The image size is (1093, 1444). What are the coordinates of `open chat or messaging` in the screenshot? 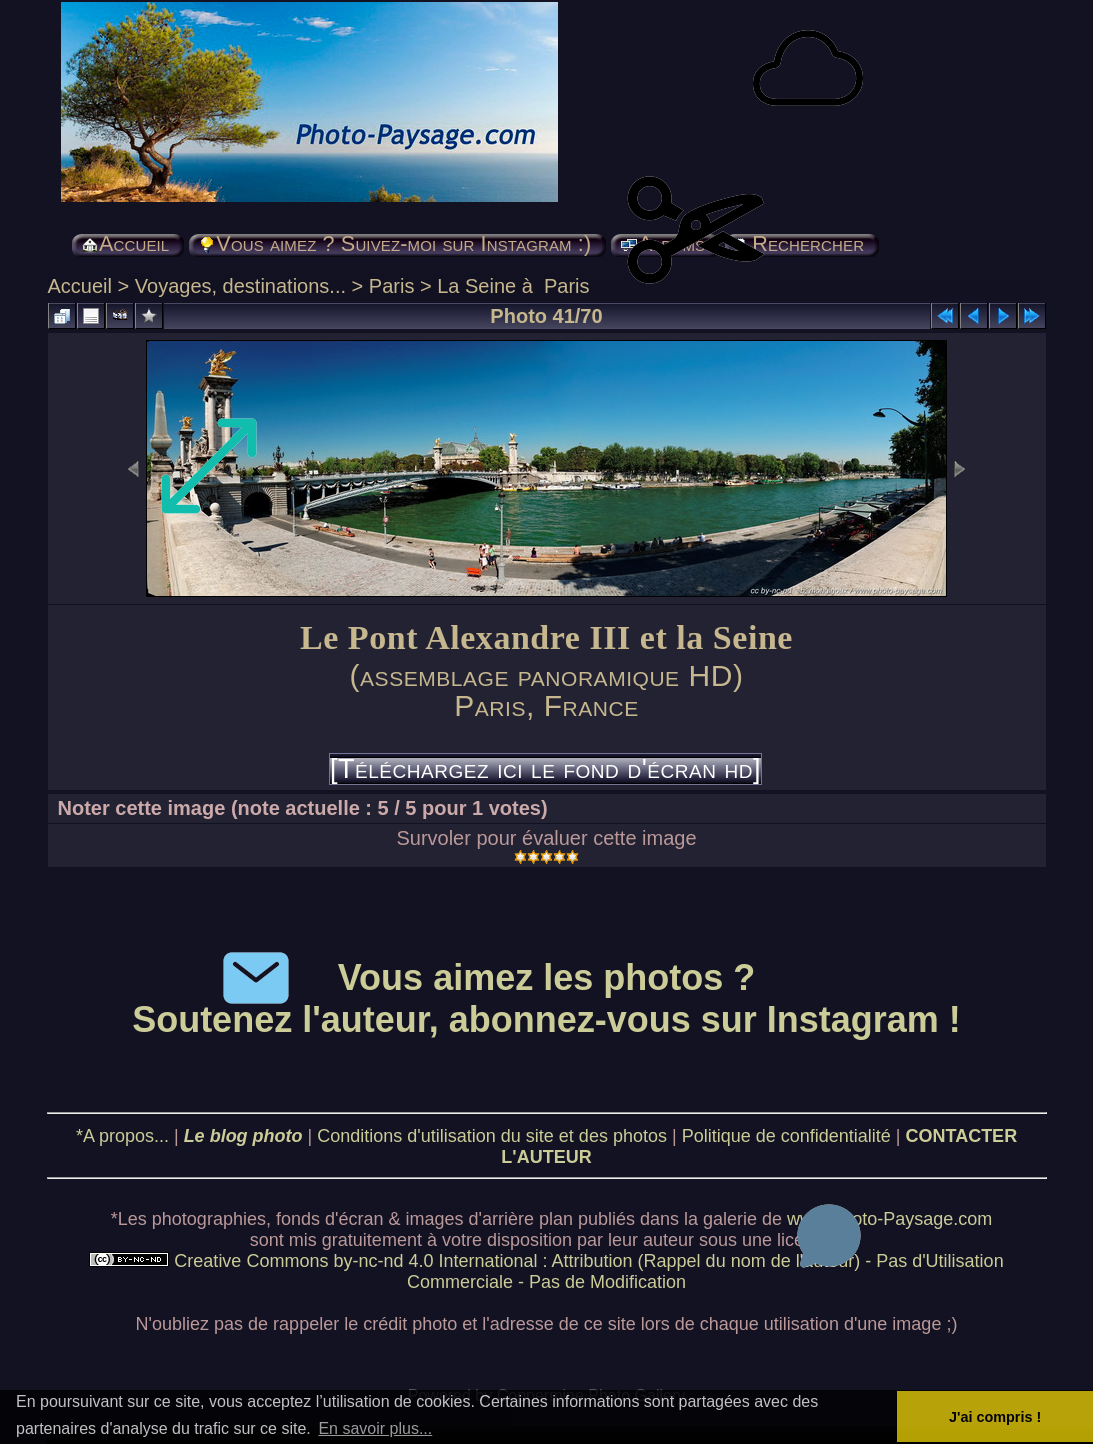 It's located at (829, 1236).